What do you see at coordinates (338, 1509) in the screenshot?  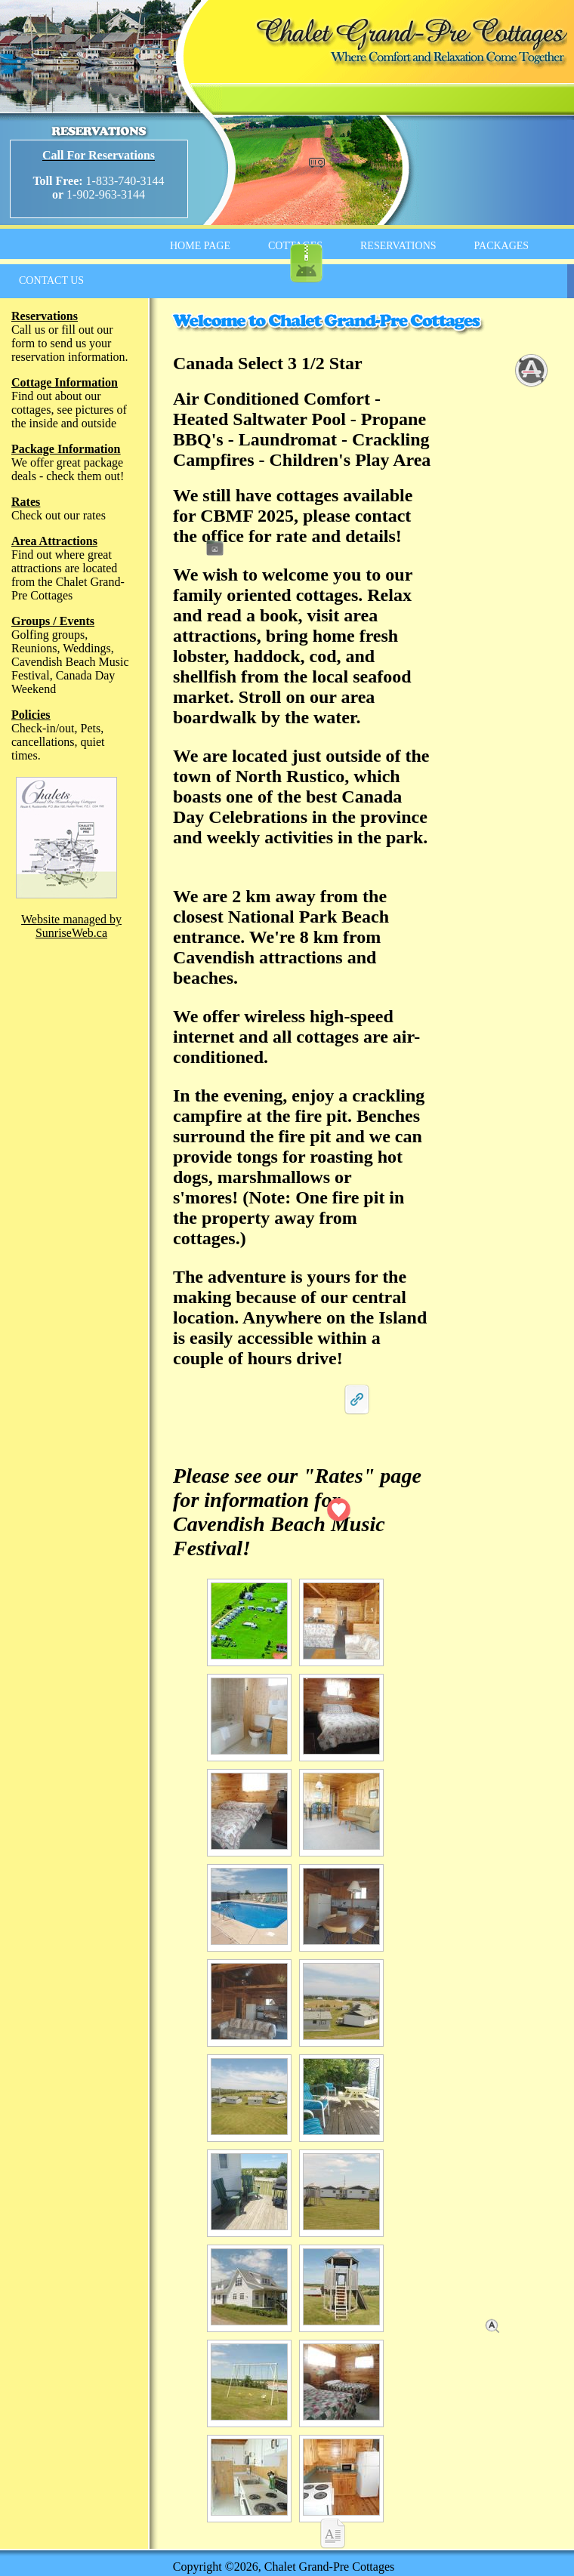 I see `mark item as favorite` at bounding box center [338, 1509].